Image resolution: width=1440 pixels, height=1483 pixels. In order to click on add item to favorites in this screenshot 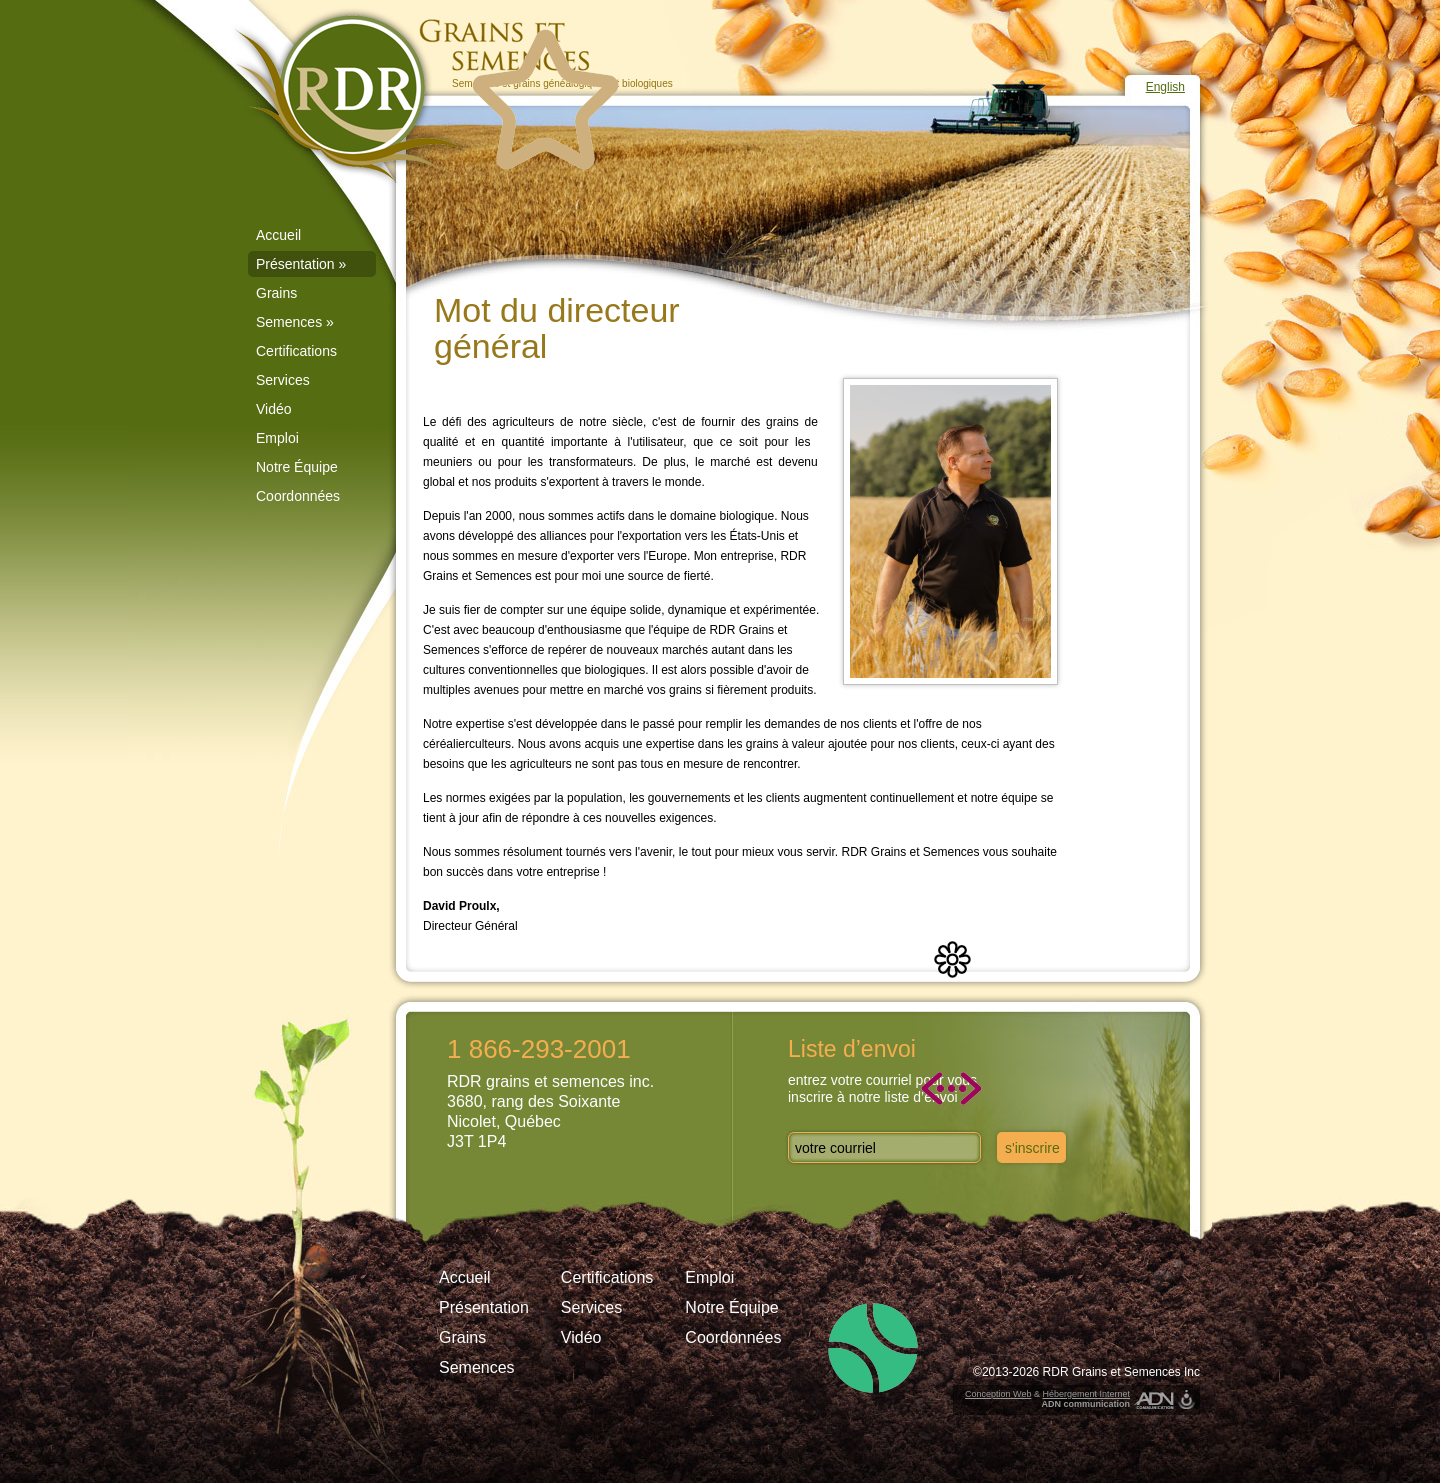, I will do `click(545, 102)`.